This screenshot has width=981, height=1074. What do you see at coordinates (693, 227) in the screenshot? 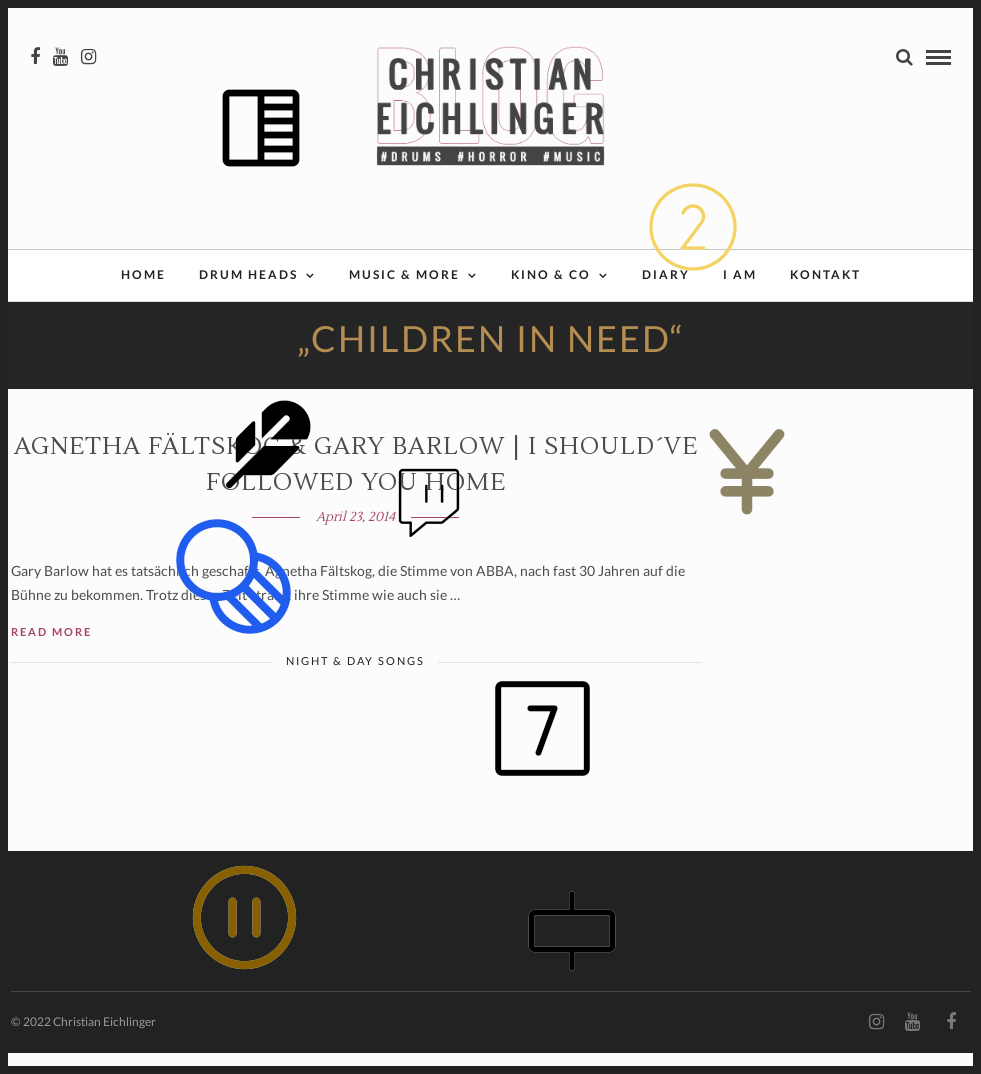
I see `indicates step two in a multi-step process` at bounding box center [693, 227].